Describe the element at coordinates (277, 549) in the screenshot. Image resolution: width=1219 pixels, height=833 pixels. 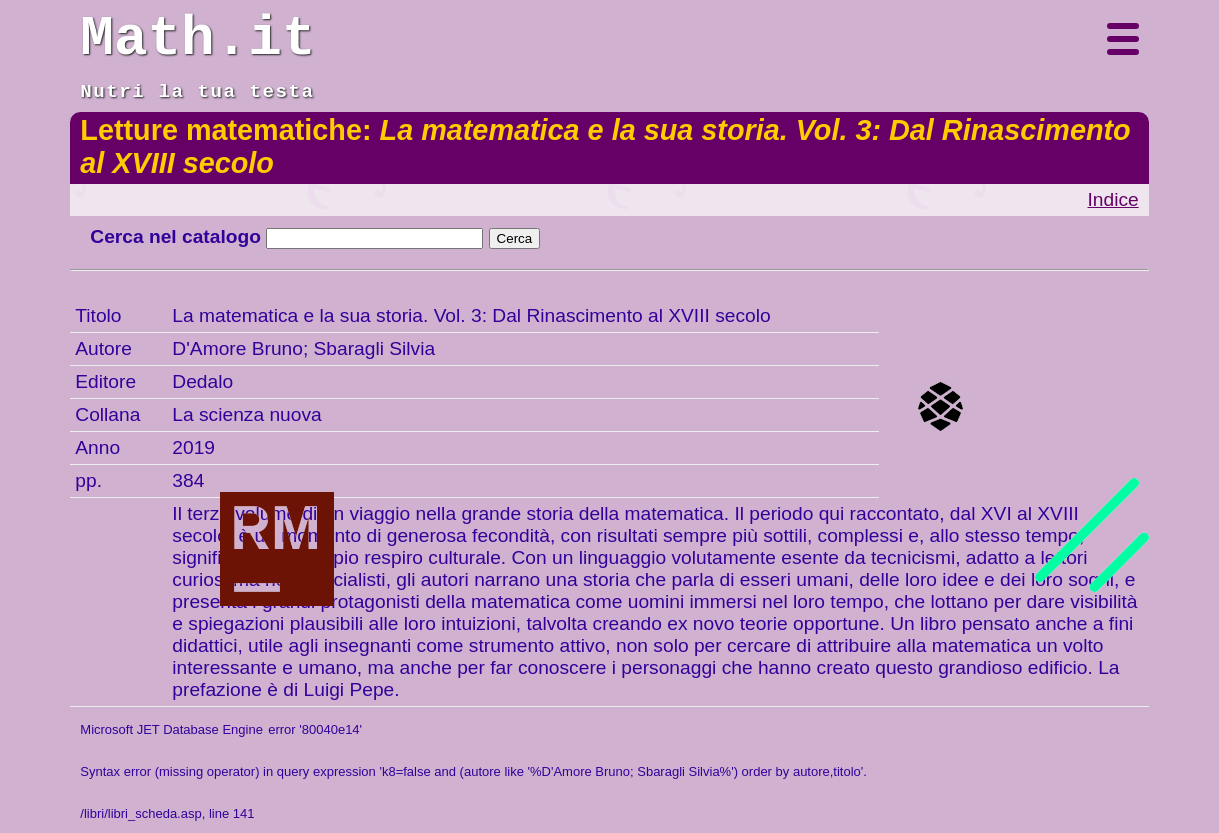
I see `open RubyMine IDE` at that location.